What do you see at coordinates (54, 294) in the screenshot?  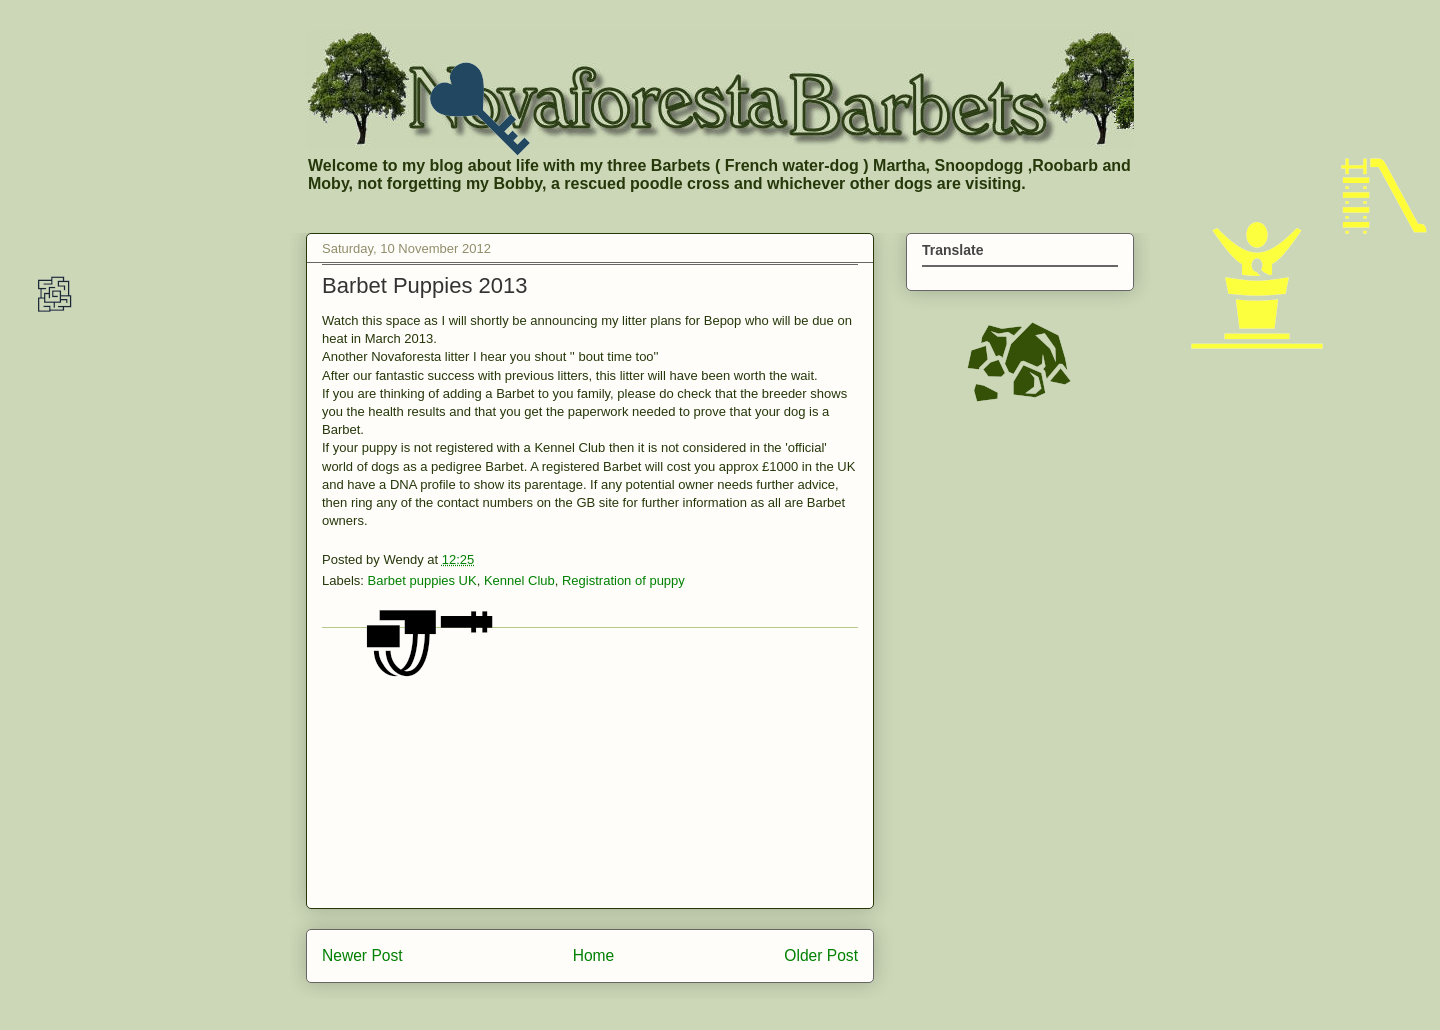 I see `access puzzle or maze game` at bounding box center [54, 294].